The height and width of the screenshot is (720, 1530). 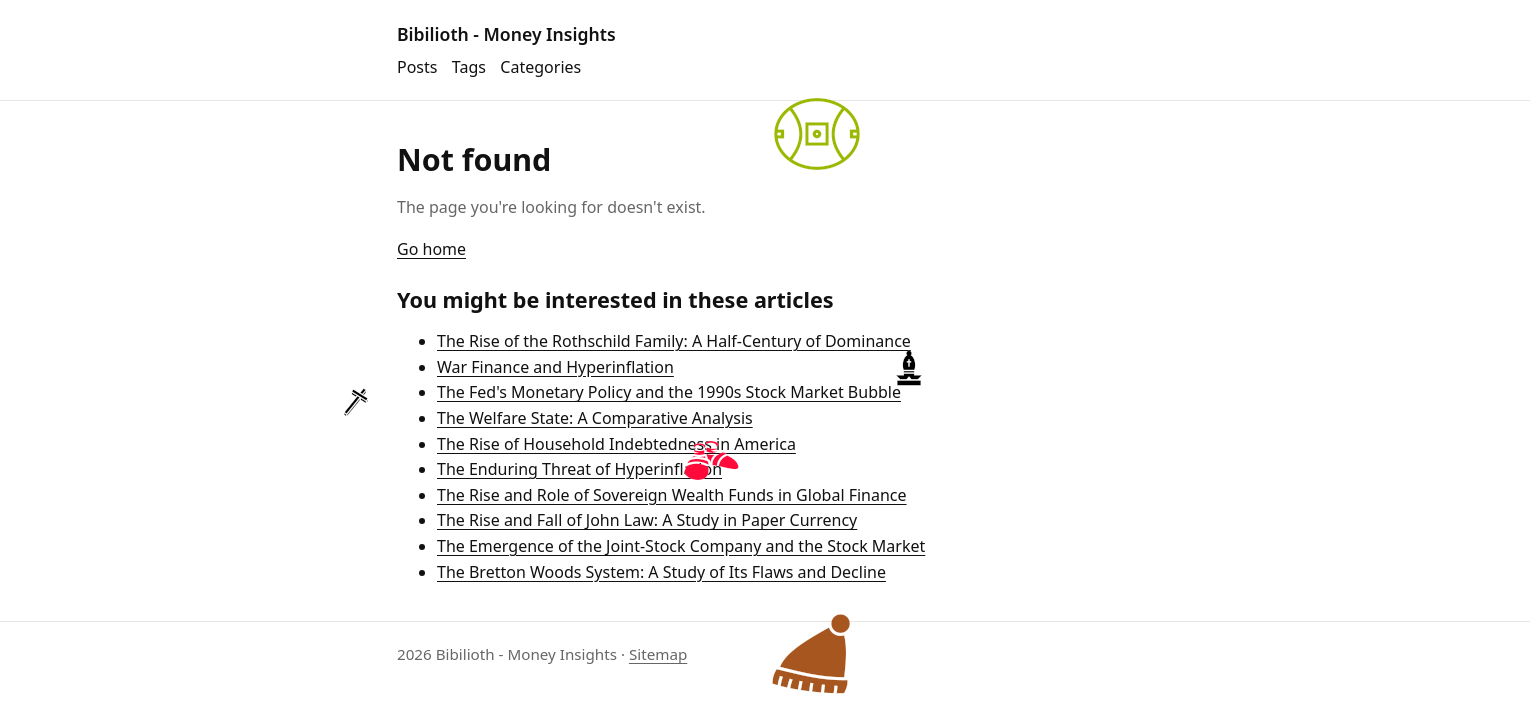 I want to click on winter clothing or cold weather gear category, so click(x=811, y=654).